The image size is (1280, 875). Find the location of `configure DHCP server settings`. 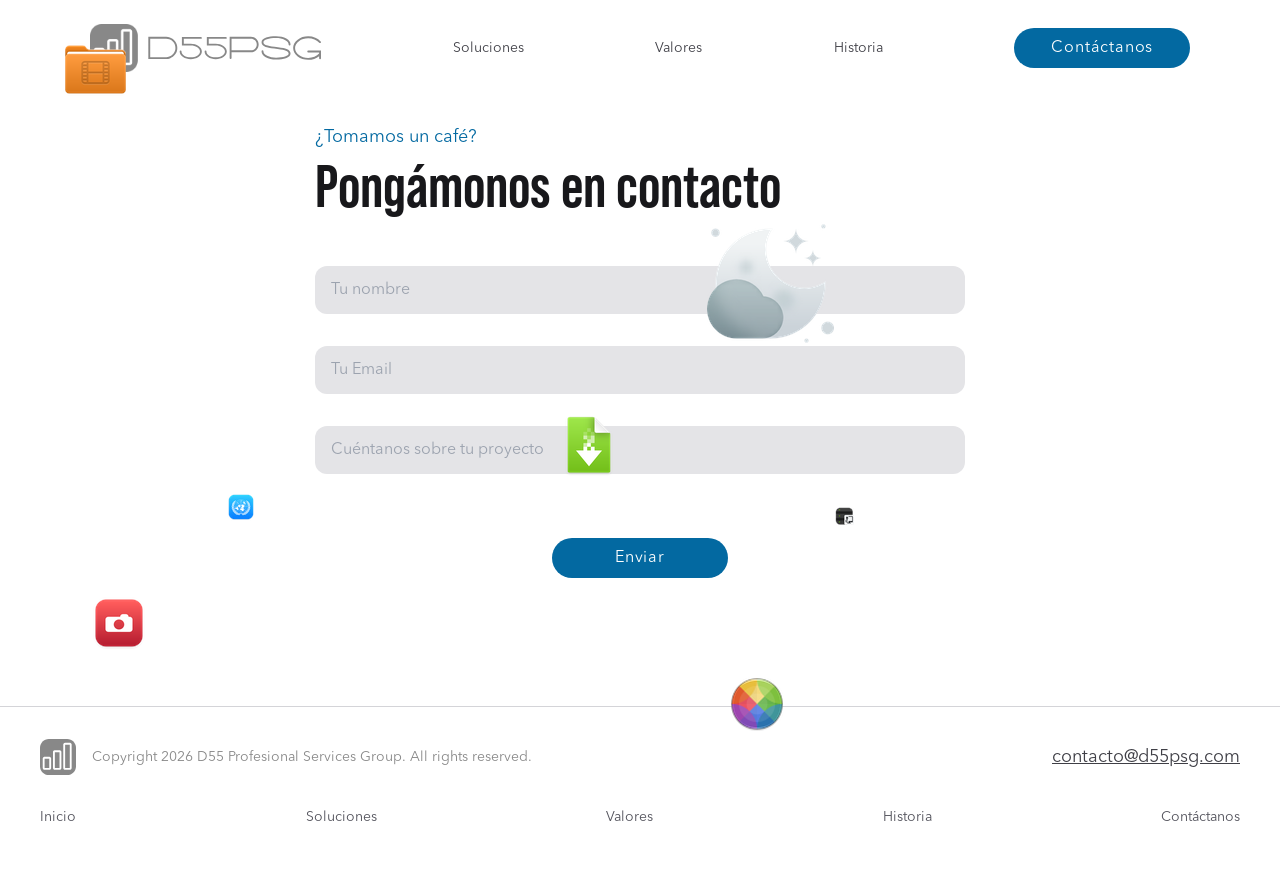

configure DHCP server settings is located at coordinates (844, 516).